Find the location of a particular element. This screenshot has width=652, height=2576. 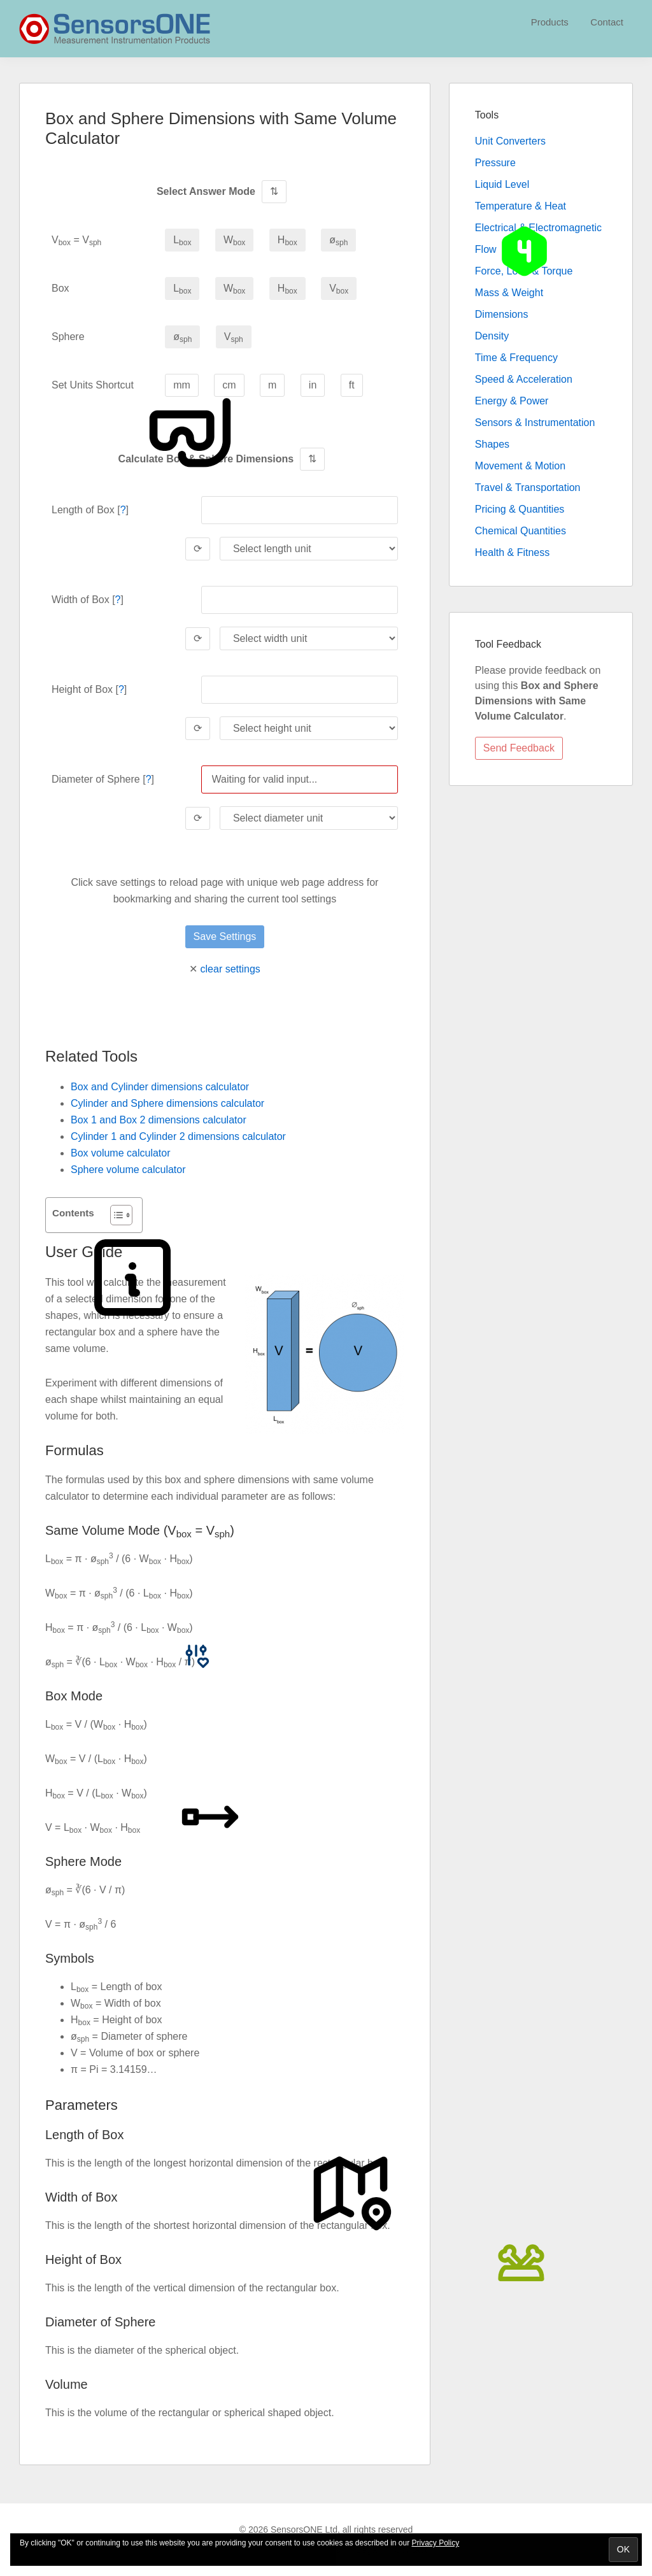

step 4 in a multi-step process is located at coordinates (524, 251).